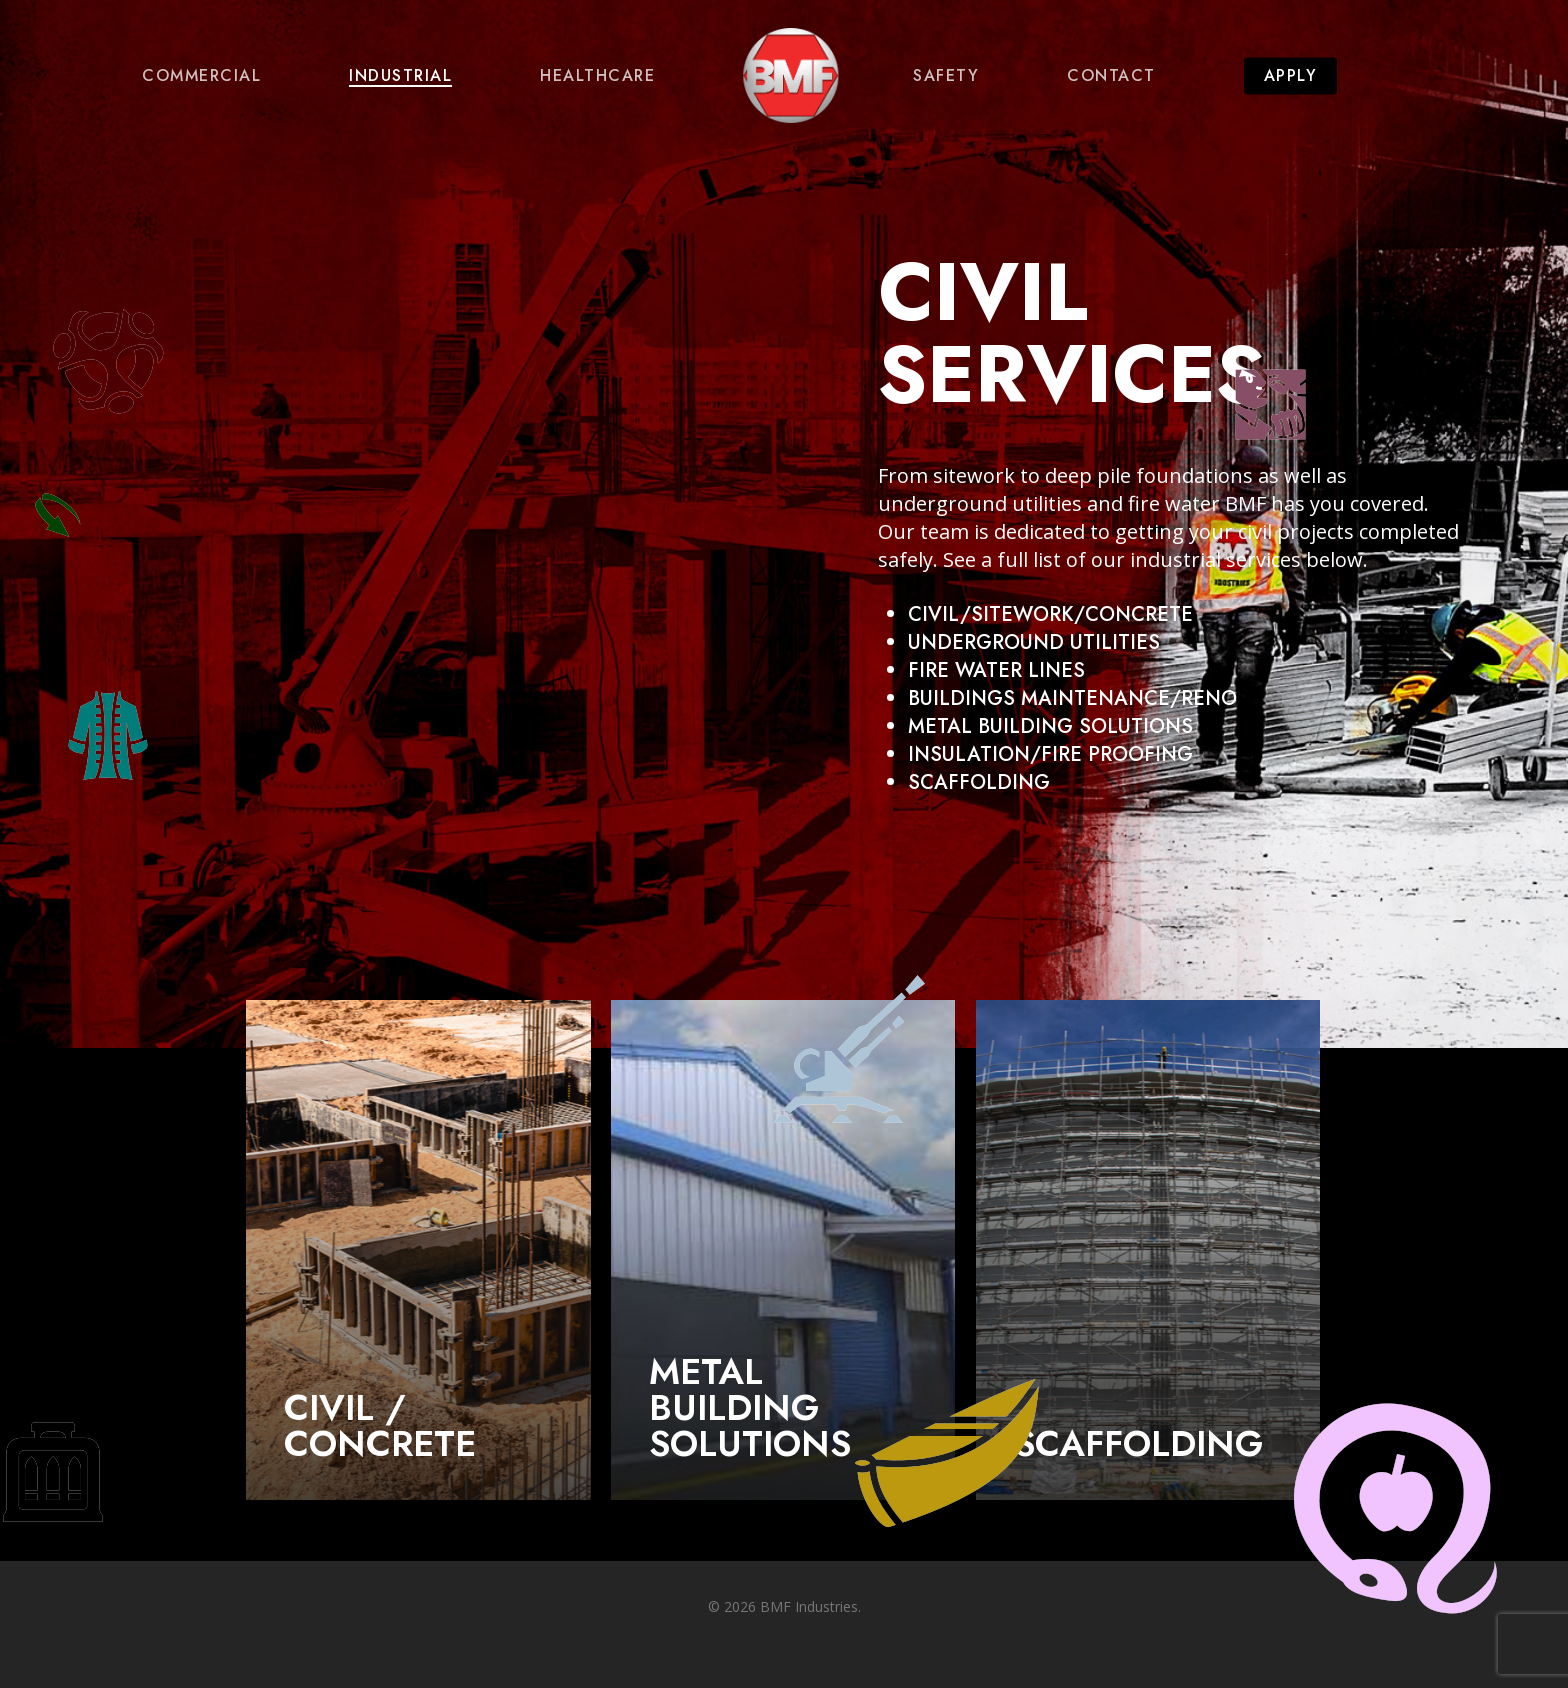 The width and height of the screenshot is (1568, 1688). Describe the element at coordinates (53, 1472) in the screenshot. I see `ammunition inventory or storage in a game` at that location.